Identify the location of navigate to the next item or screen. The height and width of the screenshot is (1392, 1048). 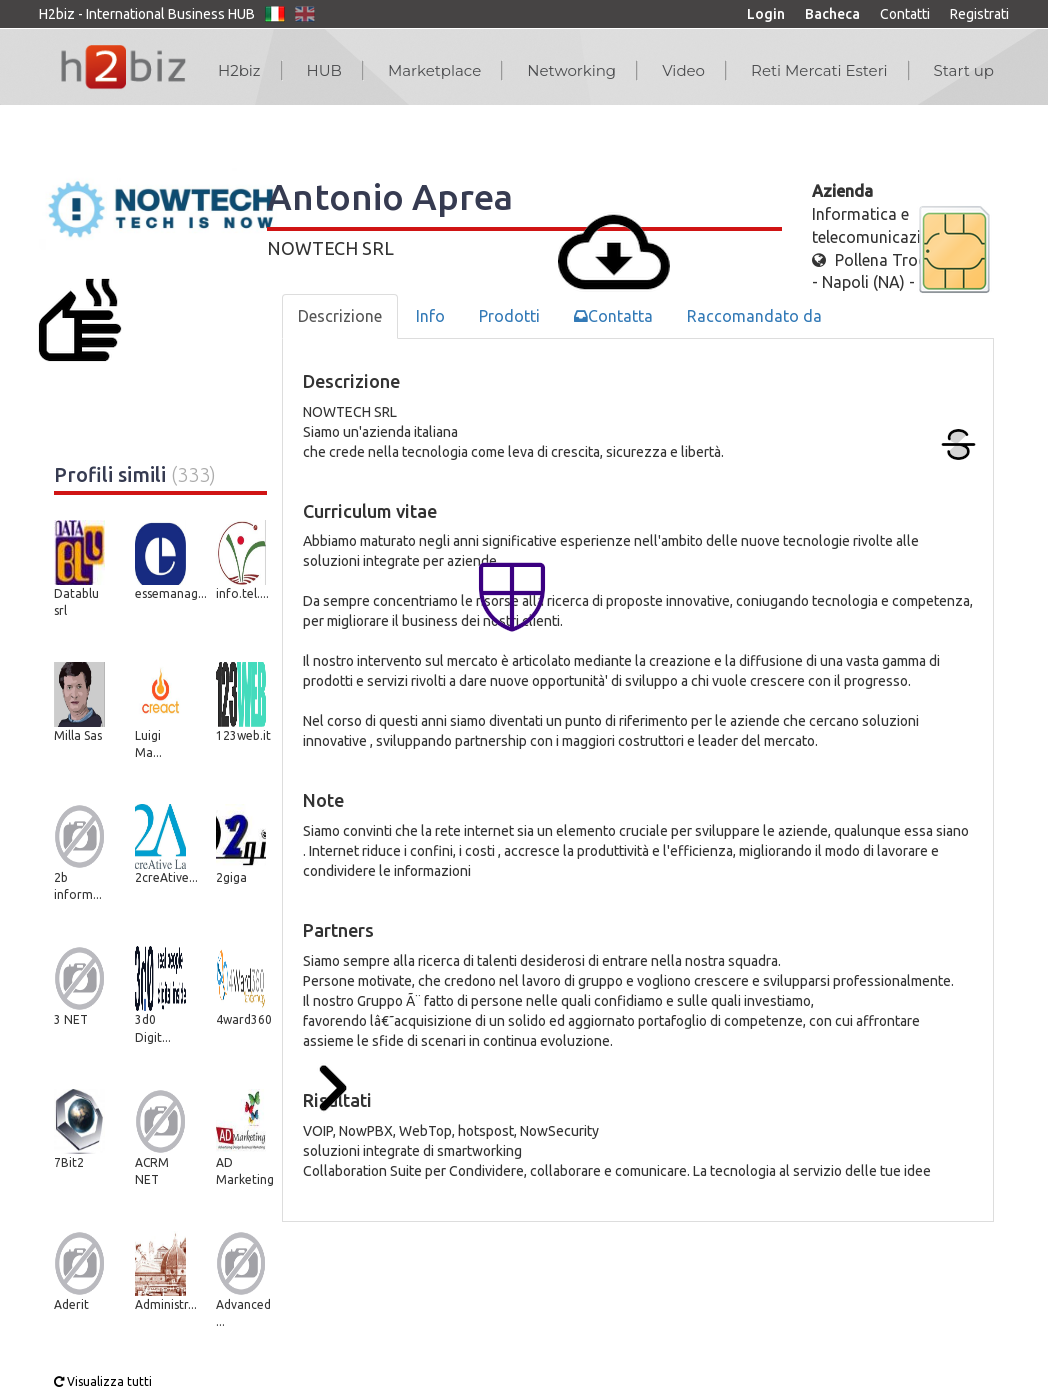
(332, 1088).